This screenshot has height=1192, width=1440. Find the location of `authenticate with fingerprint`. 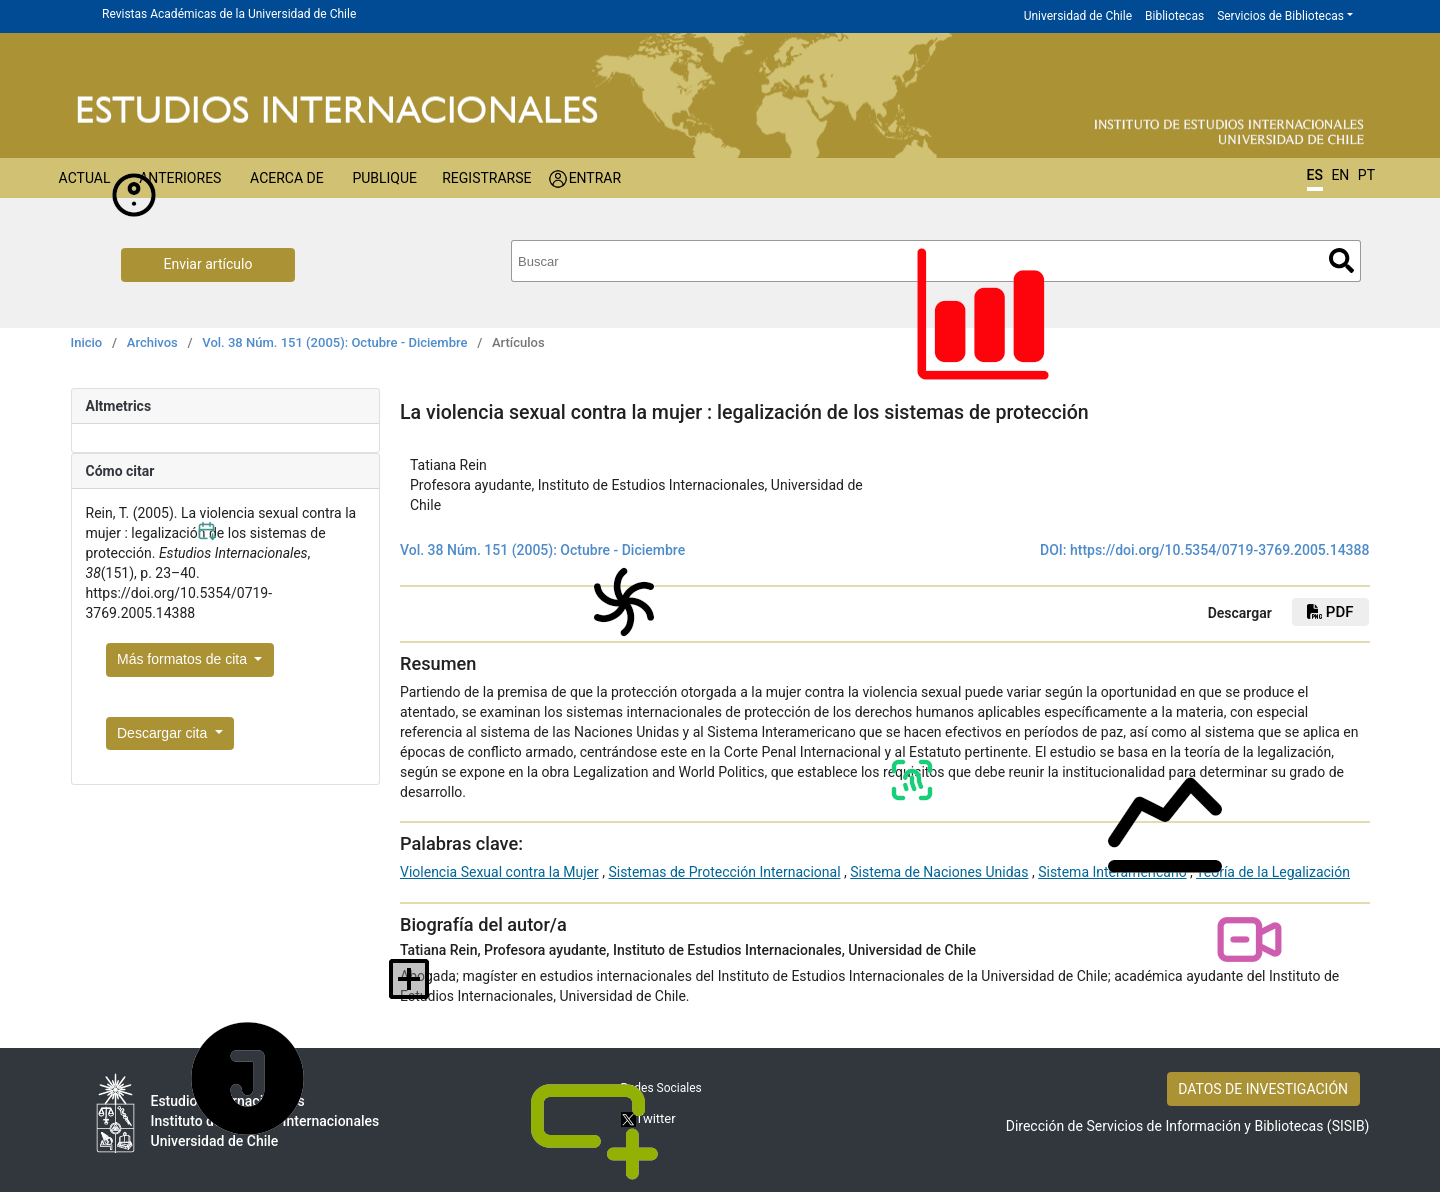

authenticate with fingerprint is located at coordinates (912, 780).